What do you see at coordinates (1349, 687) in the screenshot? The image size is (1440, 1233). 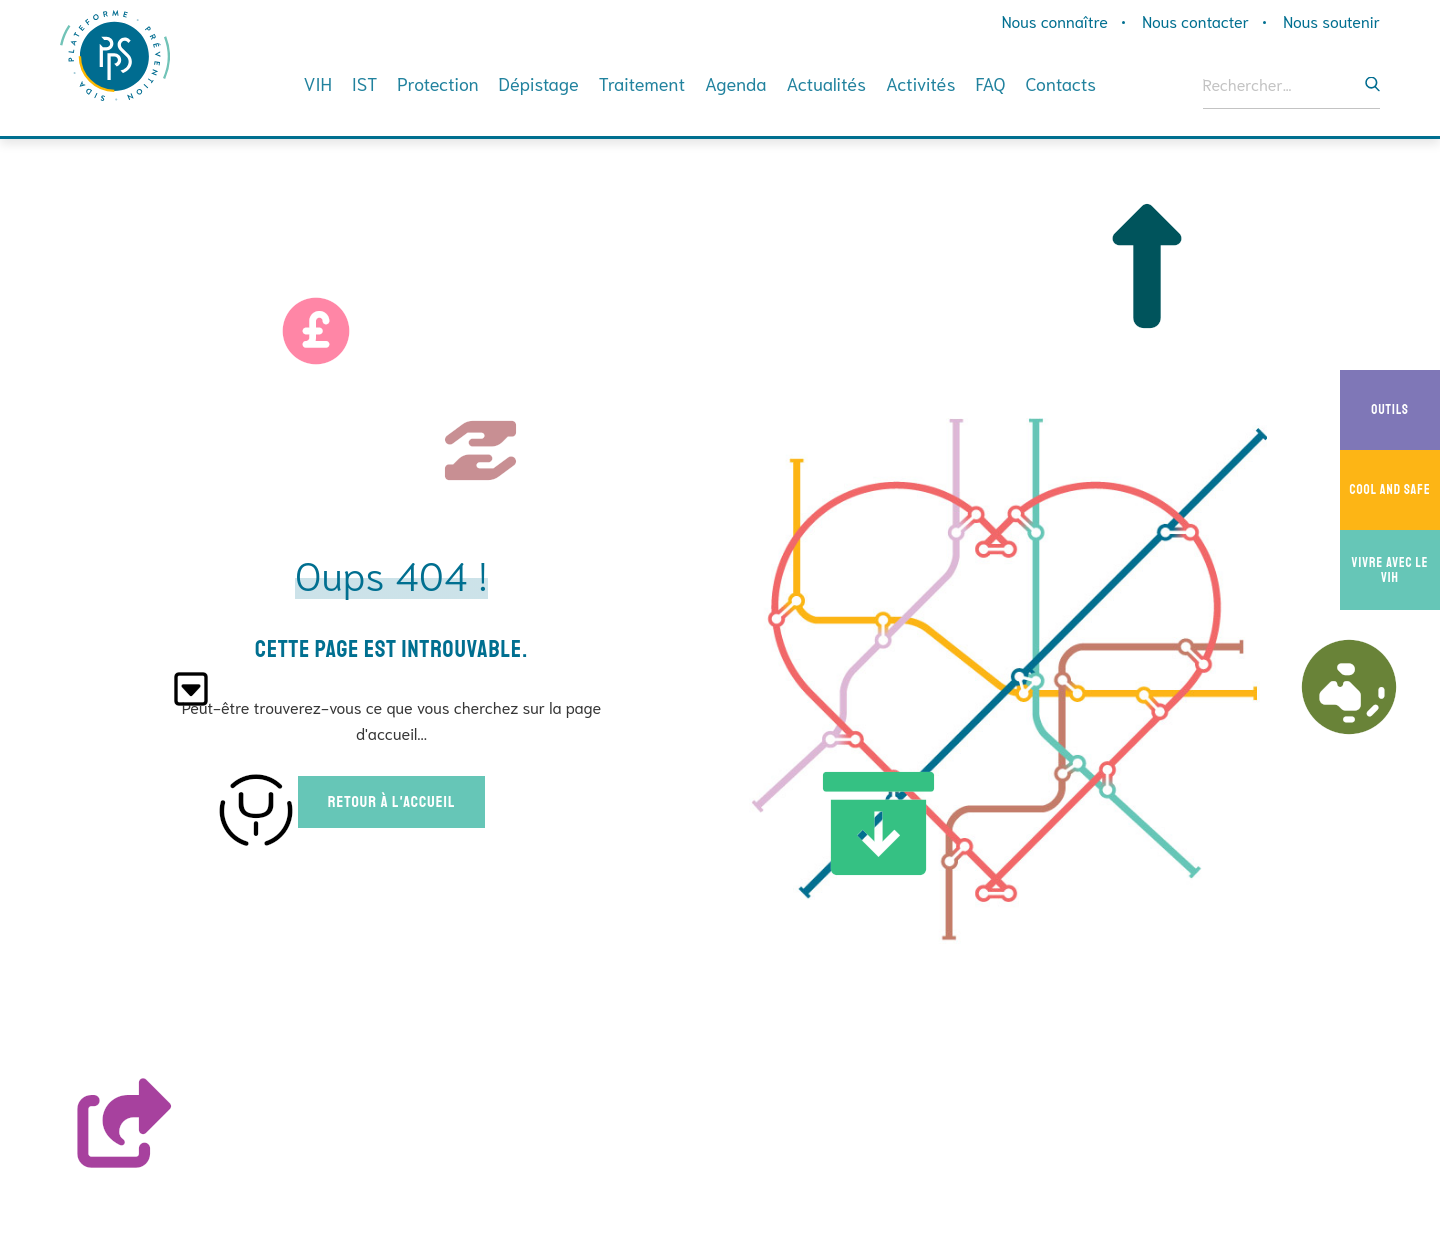 I see `select oceania or australia region` at bounding box center [1349, 687].